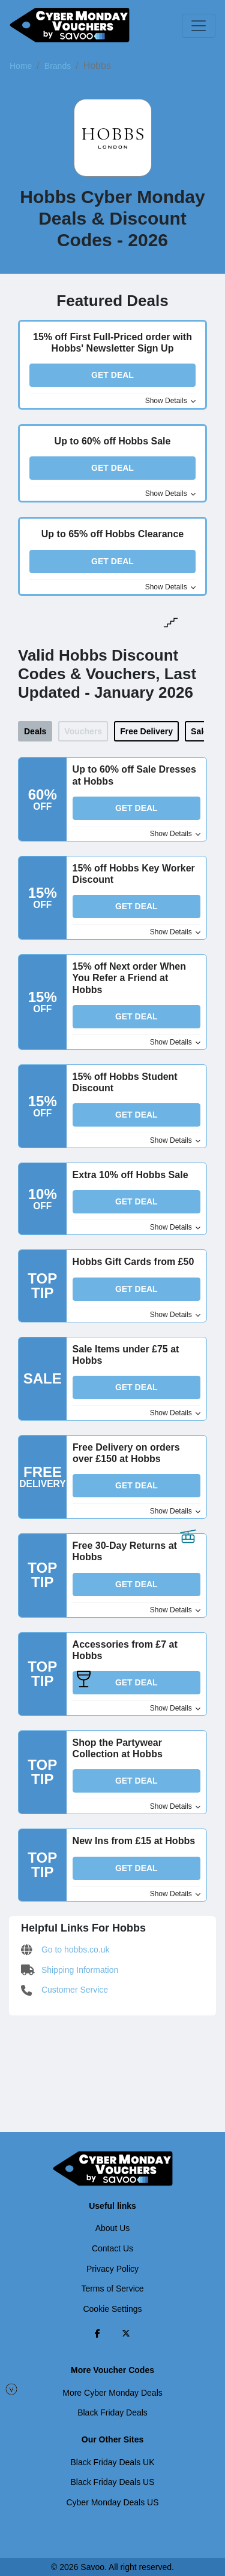  Describe the element at coordinates (83, 1679) in the screenshot. I see `browse wine selection or menu` at that location.